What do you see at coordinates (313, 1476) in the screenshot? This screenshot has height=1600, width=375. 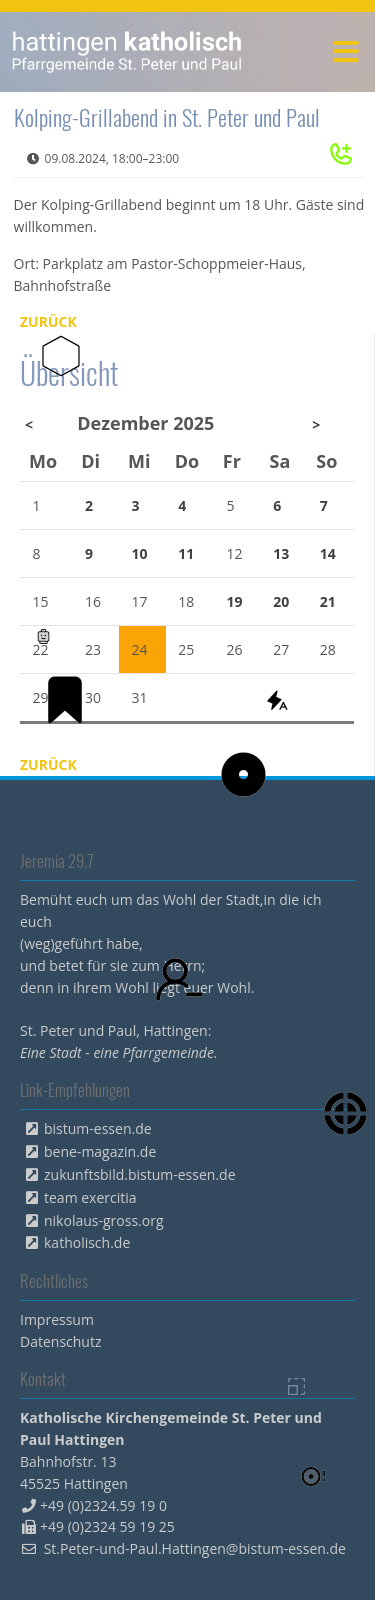 I see `indicates storage disc is full` at bounding box center [313, 1476].